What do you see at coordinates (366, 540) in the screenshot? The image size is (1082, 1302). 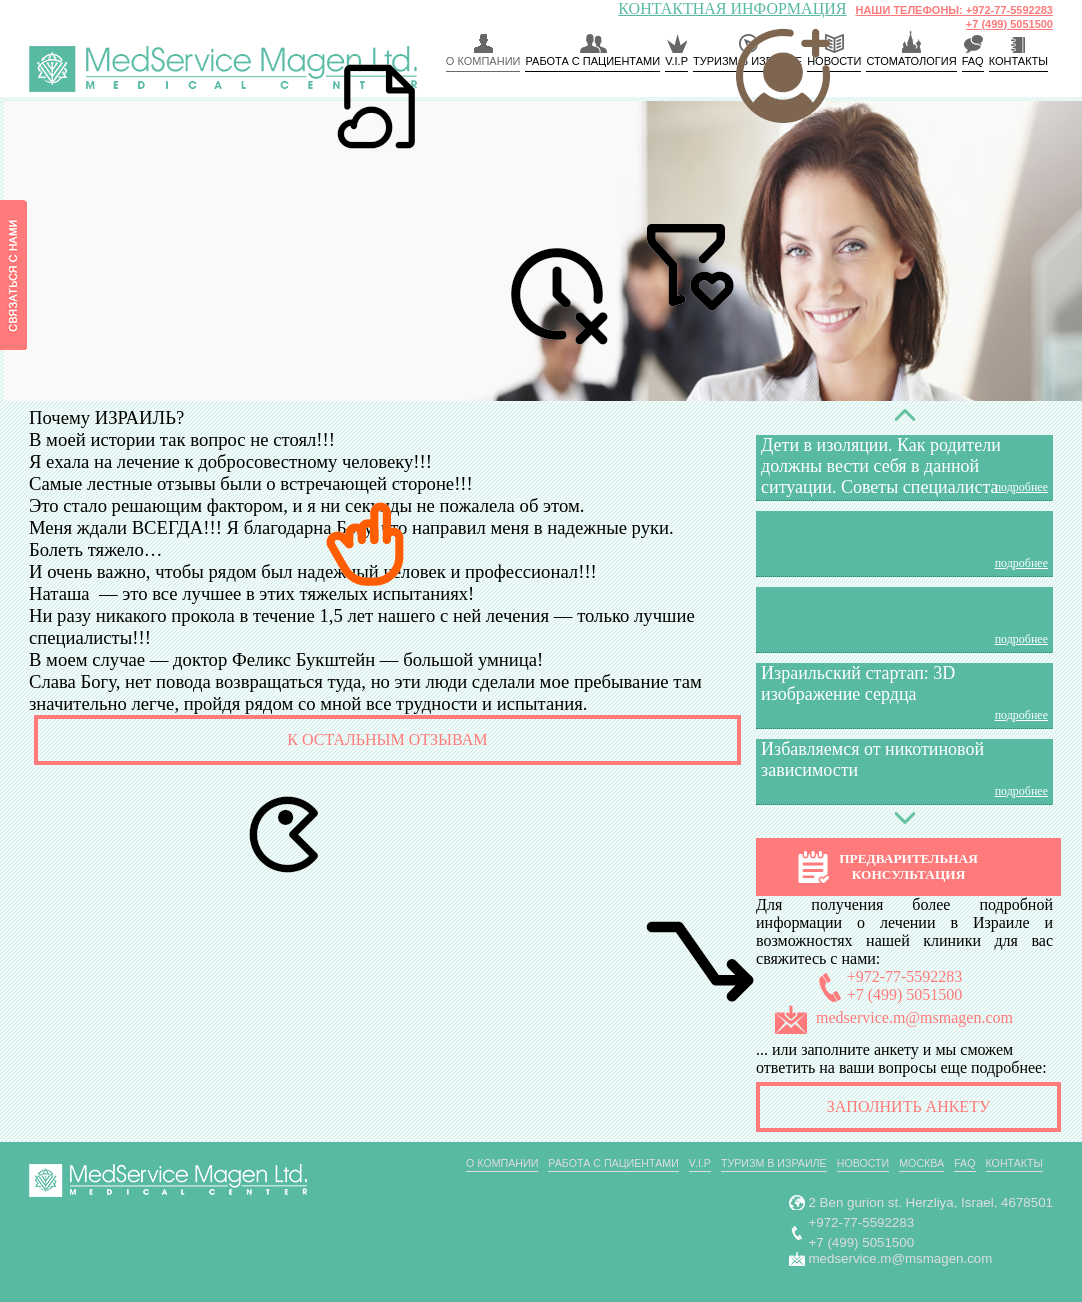 I see `select or highlight the ring finger for gesture input` at bounding box center [366, 540].